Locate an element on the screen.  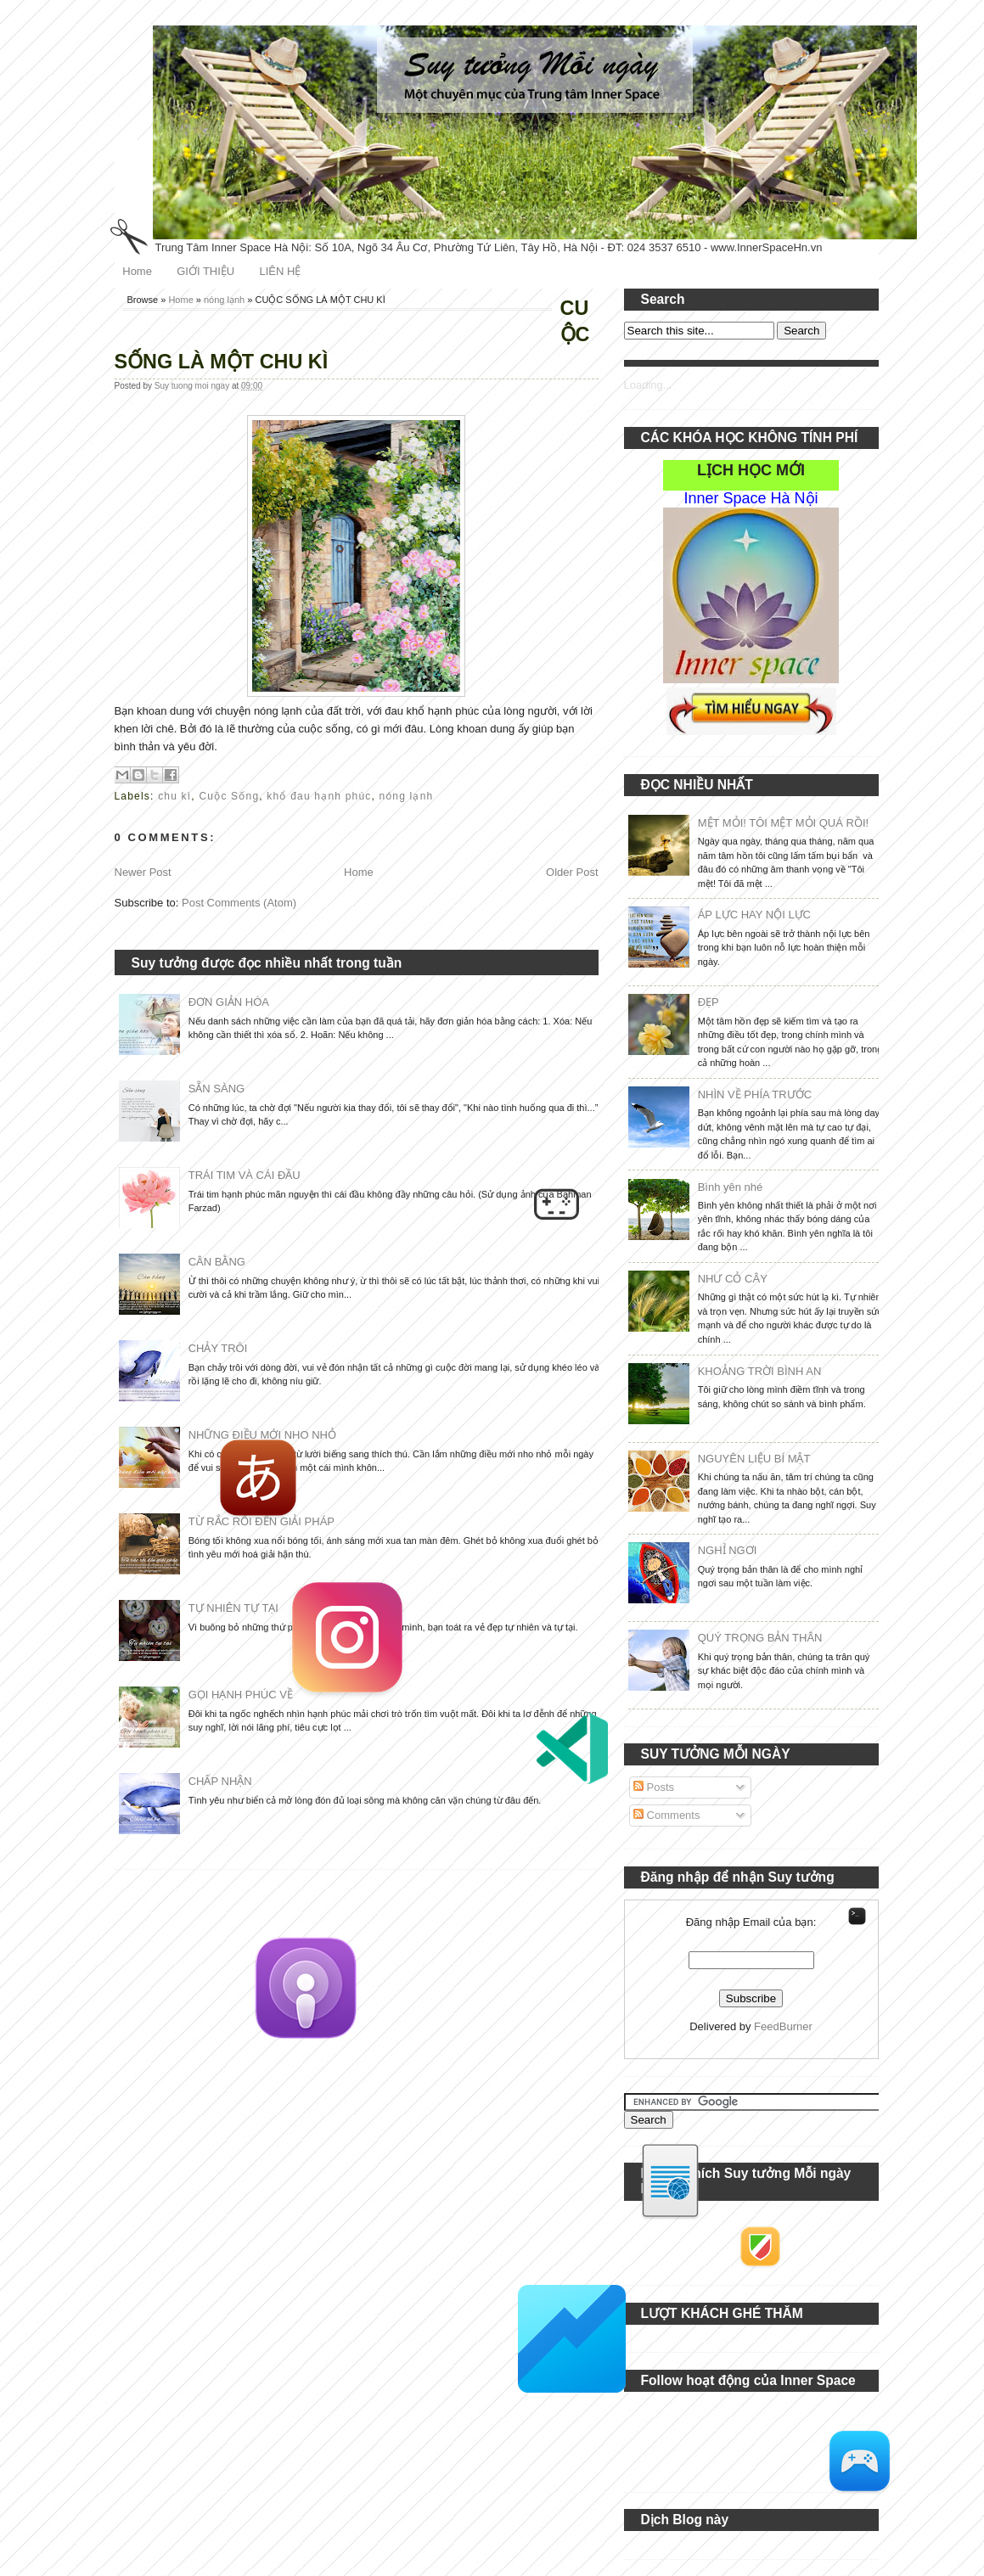
open the apple podcasts app is located at coordinates (306, 1988).